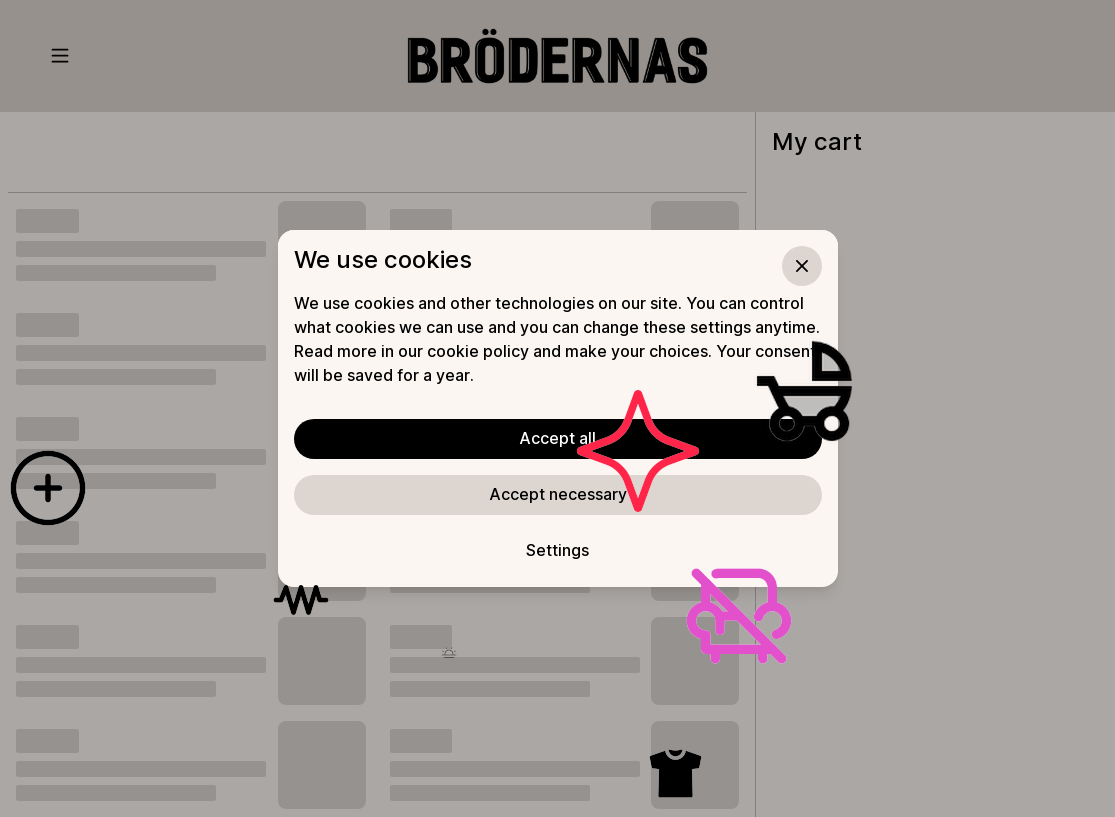 Image resolution: width=1115 pixels, height=817 pixels. Describe the element at coordinates (449, 653) in the screenshot. I see `toggle sunrise/sunset display mode` at that location.